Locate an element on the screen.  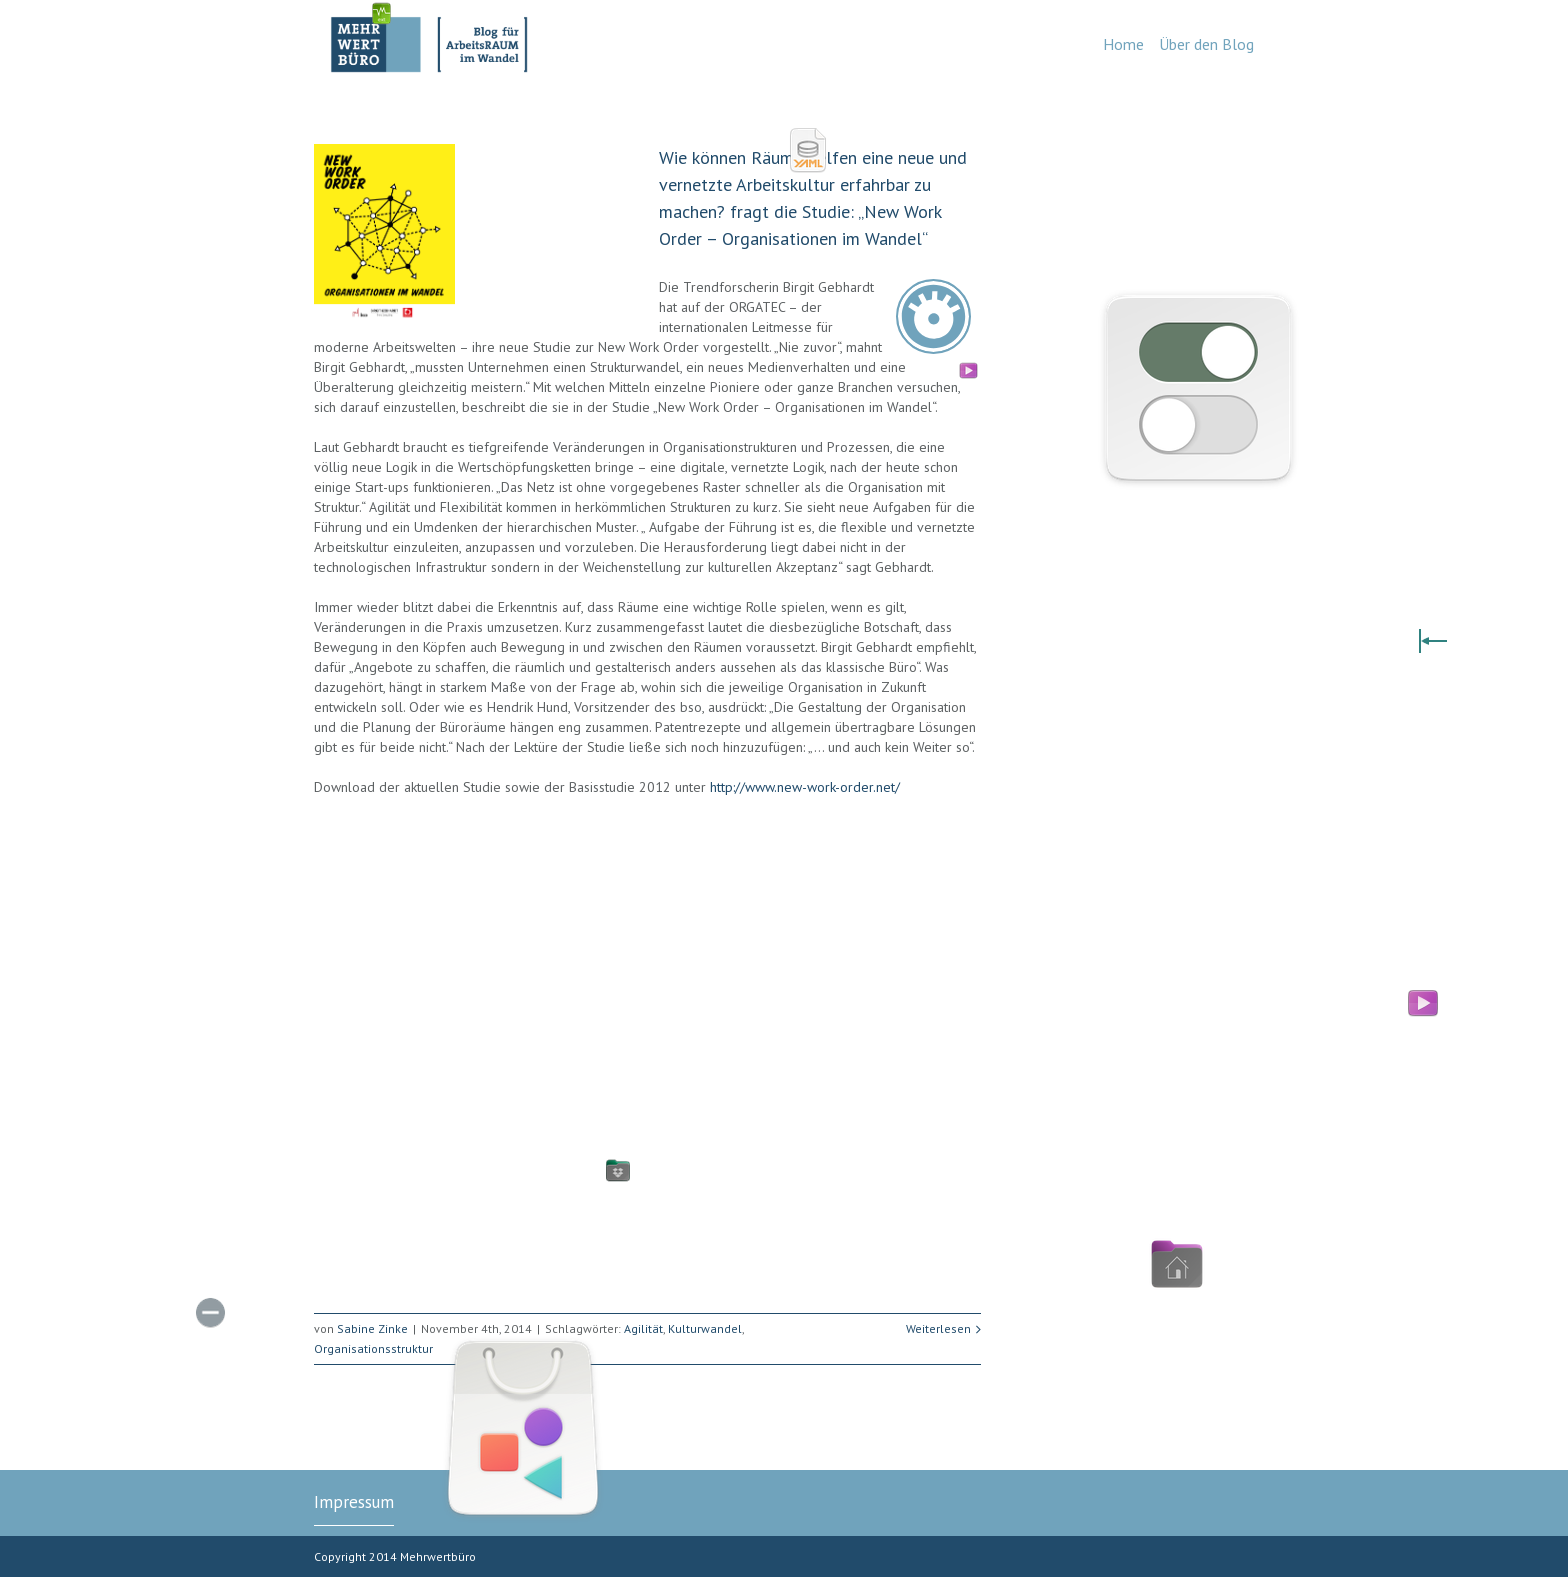
virtualbox extension pack file is located at coordinates (381, 13).